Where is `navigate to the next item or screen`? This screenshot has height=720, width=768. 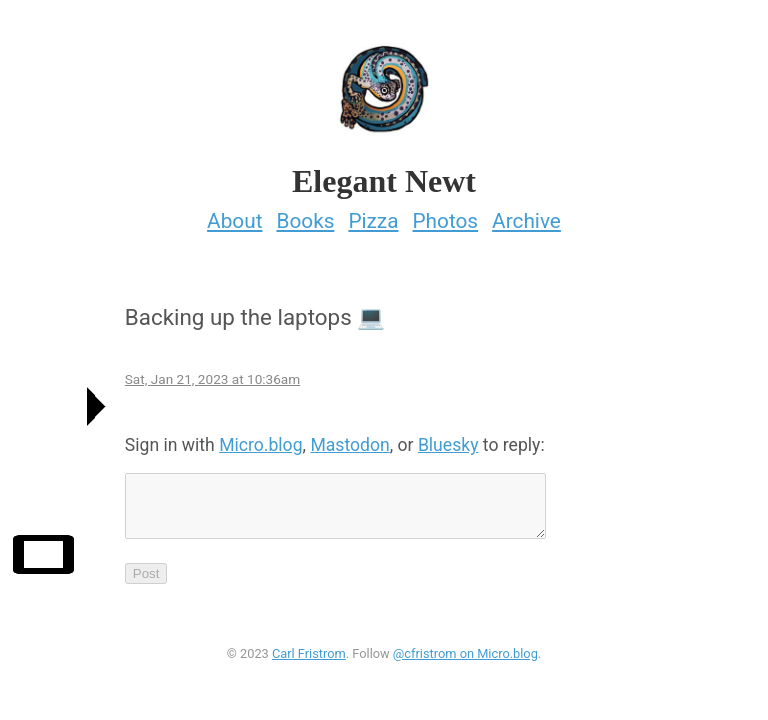
navigate to the next item or screen is located at coordinates (94, 406).